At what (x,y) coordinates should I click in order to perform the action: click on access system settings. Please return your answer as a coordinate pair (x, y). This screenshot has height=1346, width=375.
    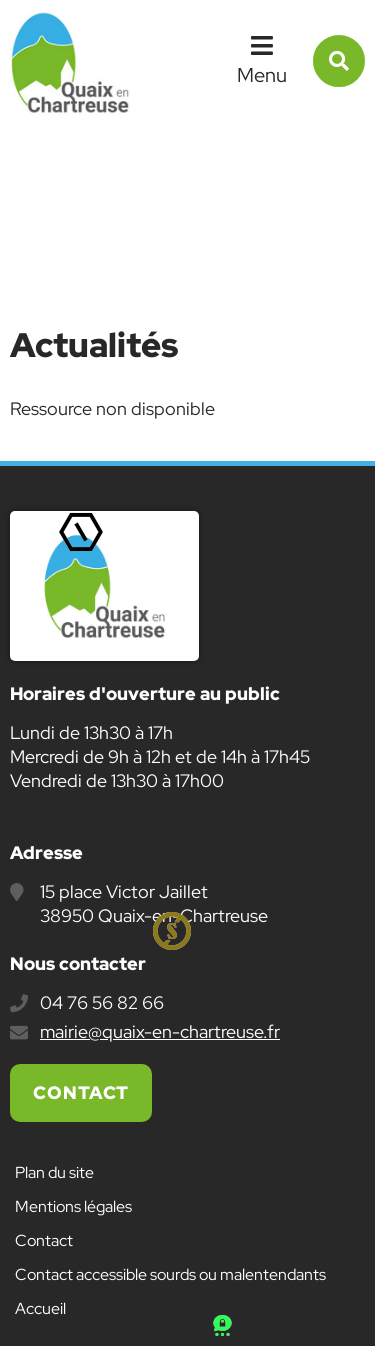
    Looking at the image, I should click on (81, 532).